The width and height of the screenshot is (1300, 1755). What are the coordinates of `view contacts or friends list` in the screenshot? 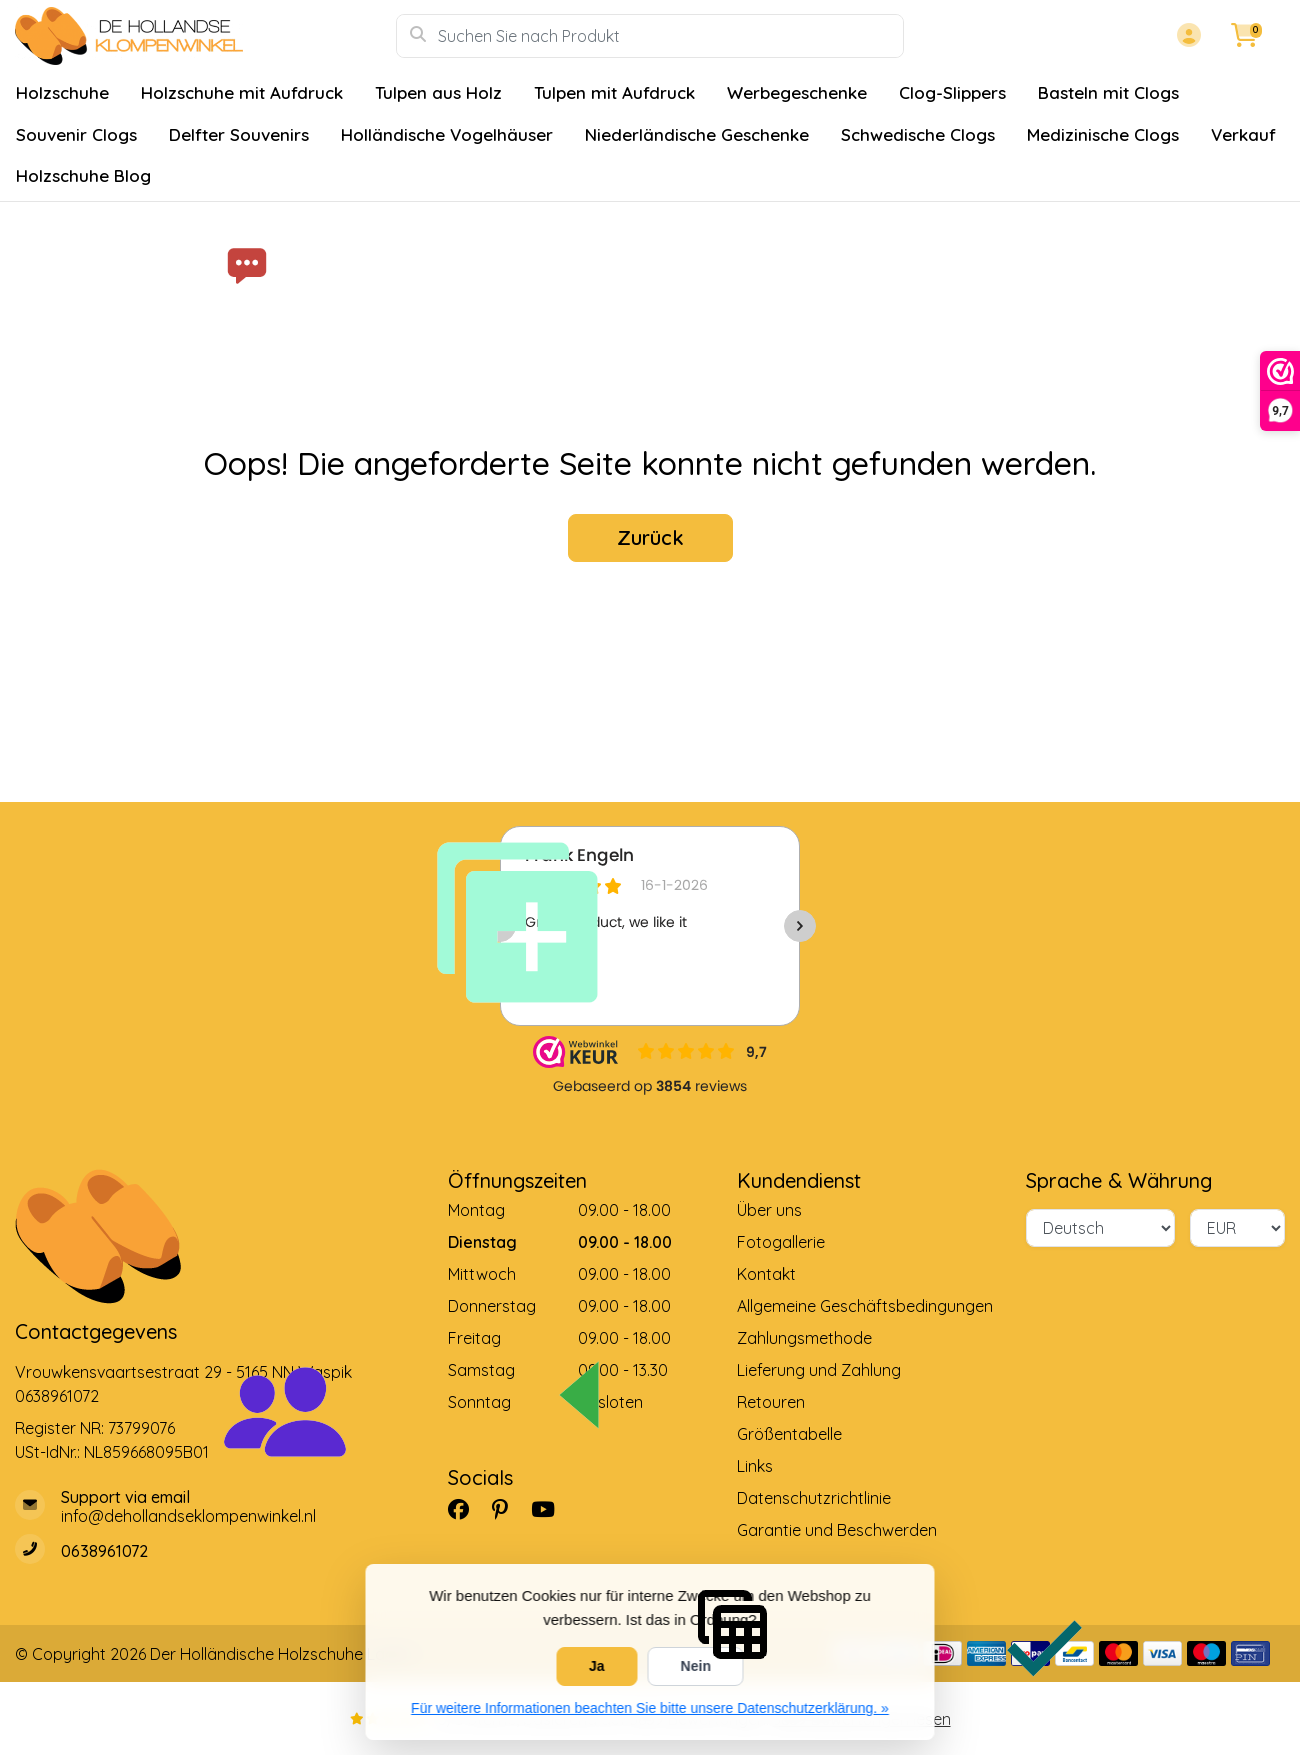 It's located at (285, 1412).